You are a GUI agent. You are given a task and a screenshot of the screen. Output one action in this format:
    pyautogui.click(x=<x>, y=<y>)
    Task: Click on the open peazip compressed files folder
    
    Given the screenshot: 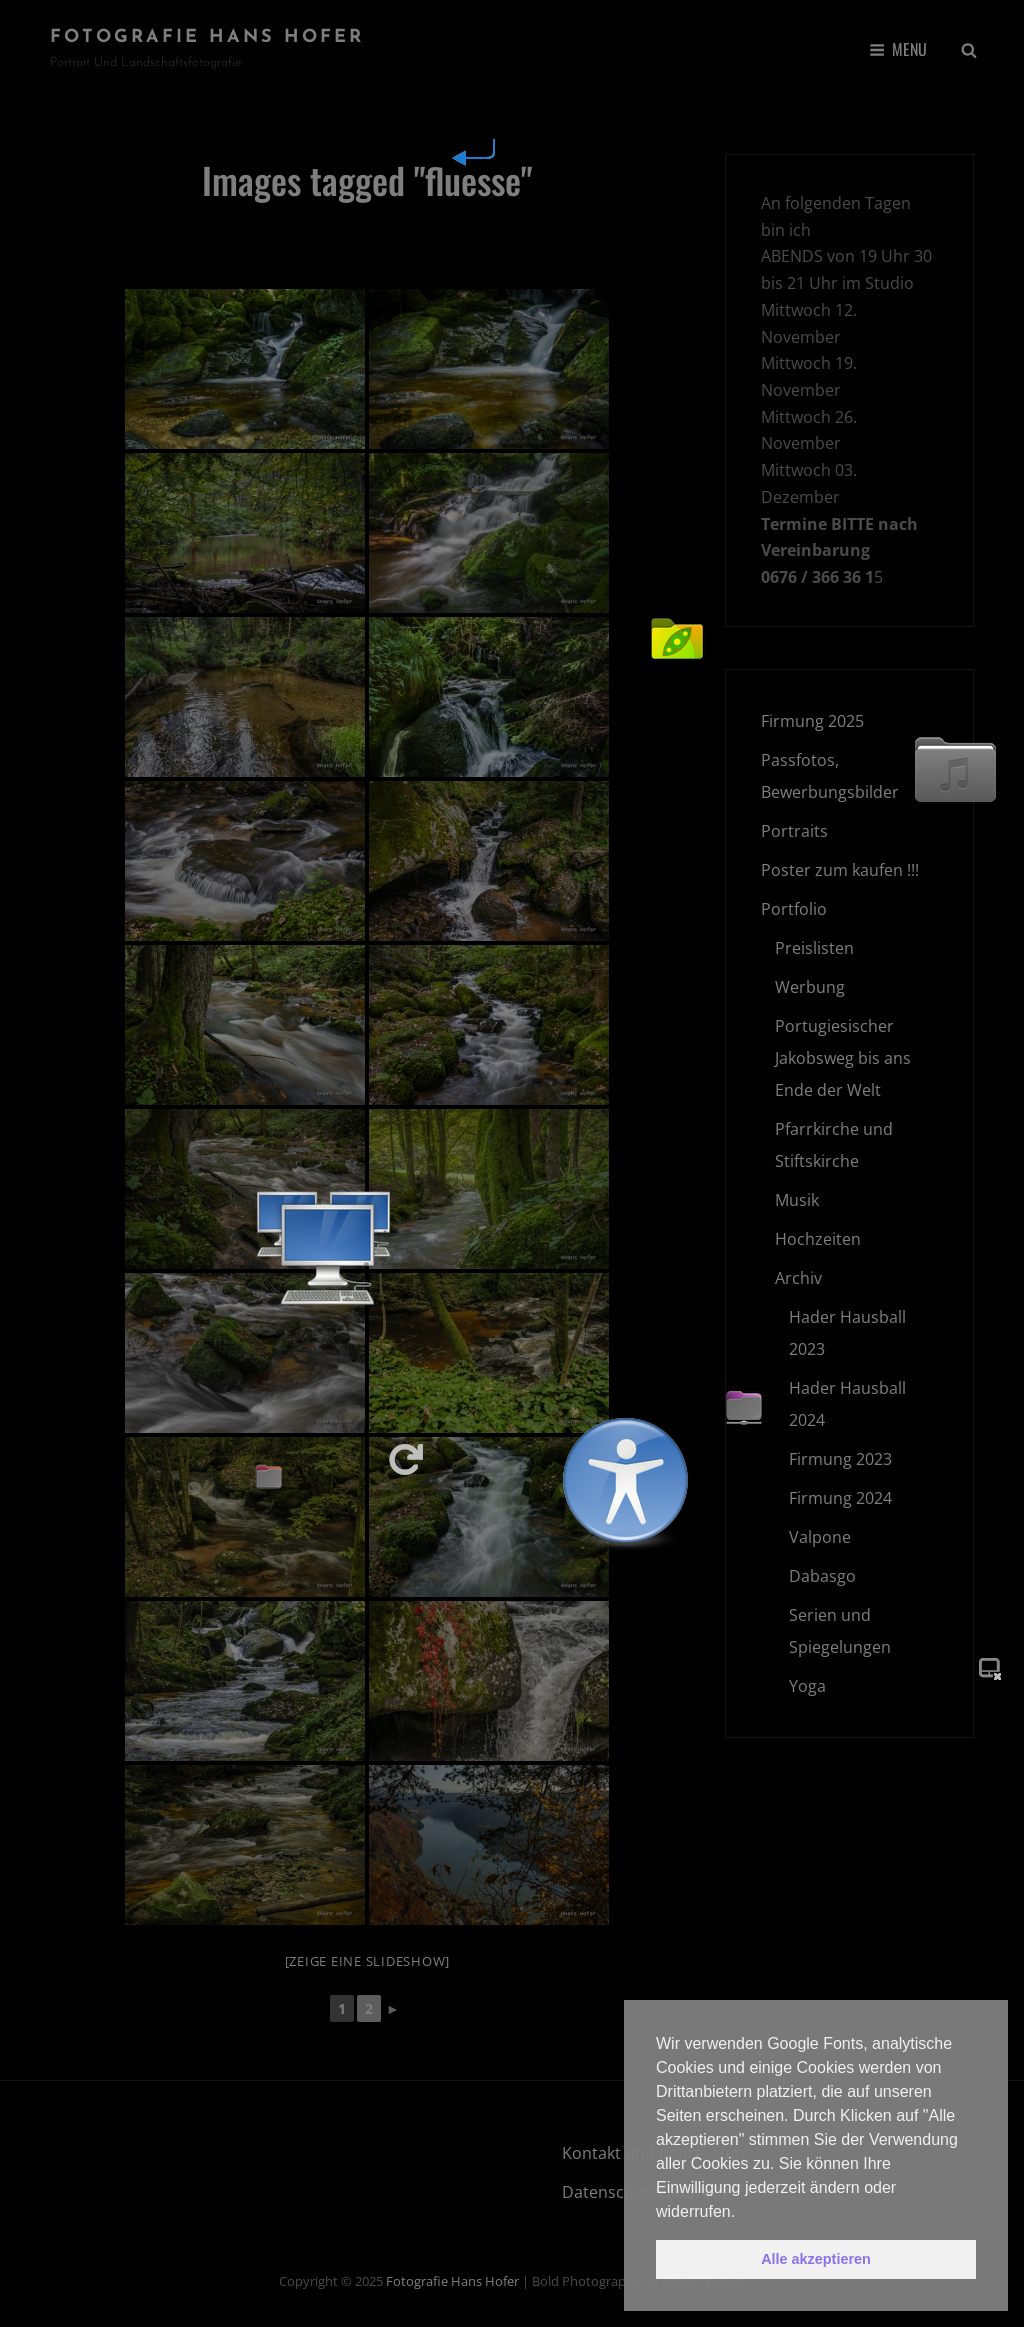 What is the action you would take?
    pyautogui.click(x=677, y=640)
    